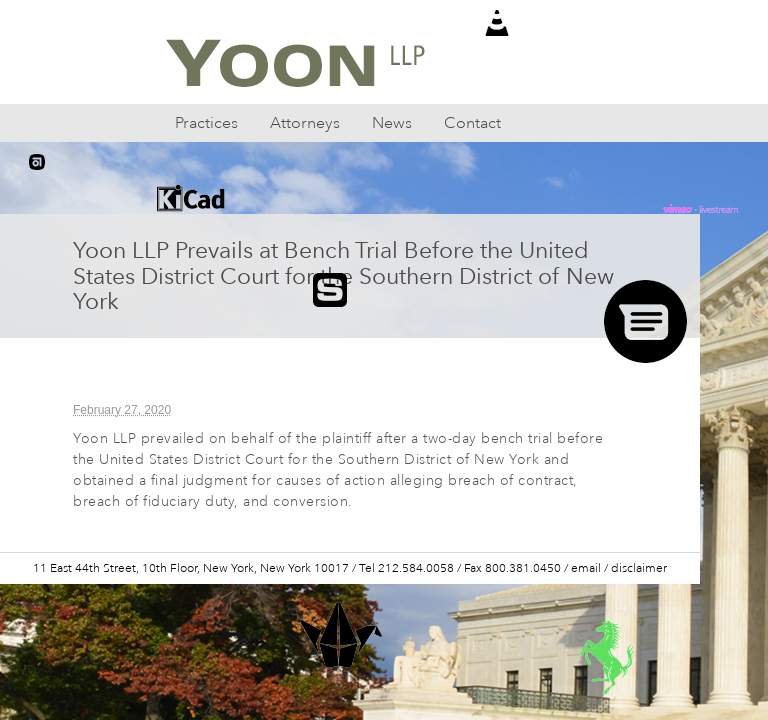  Describe the element at coordinates (497, 23) in the screenshot. I see `open VLC media player` at that location.